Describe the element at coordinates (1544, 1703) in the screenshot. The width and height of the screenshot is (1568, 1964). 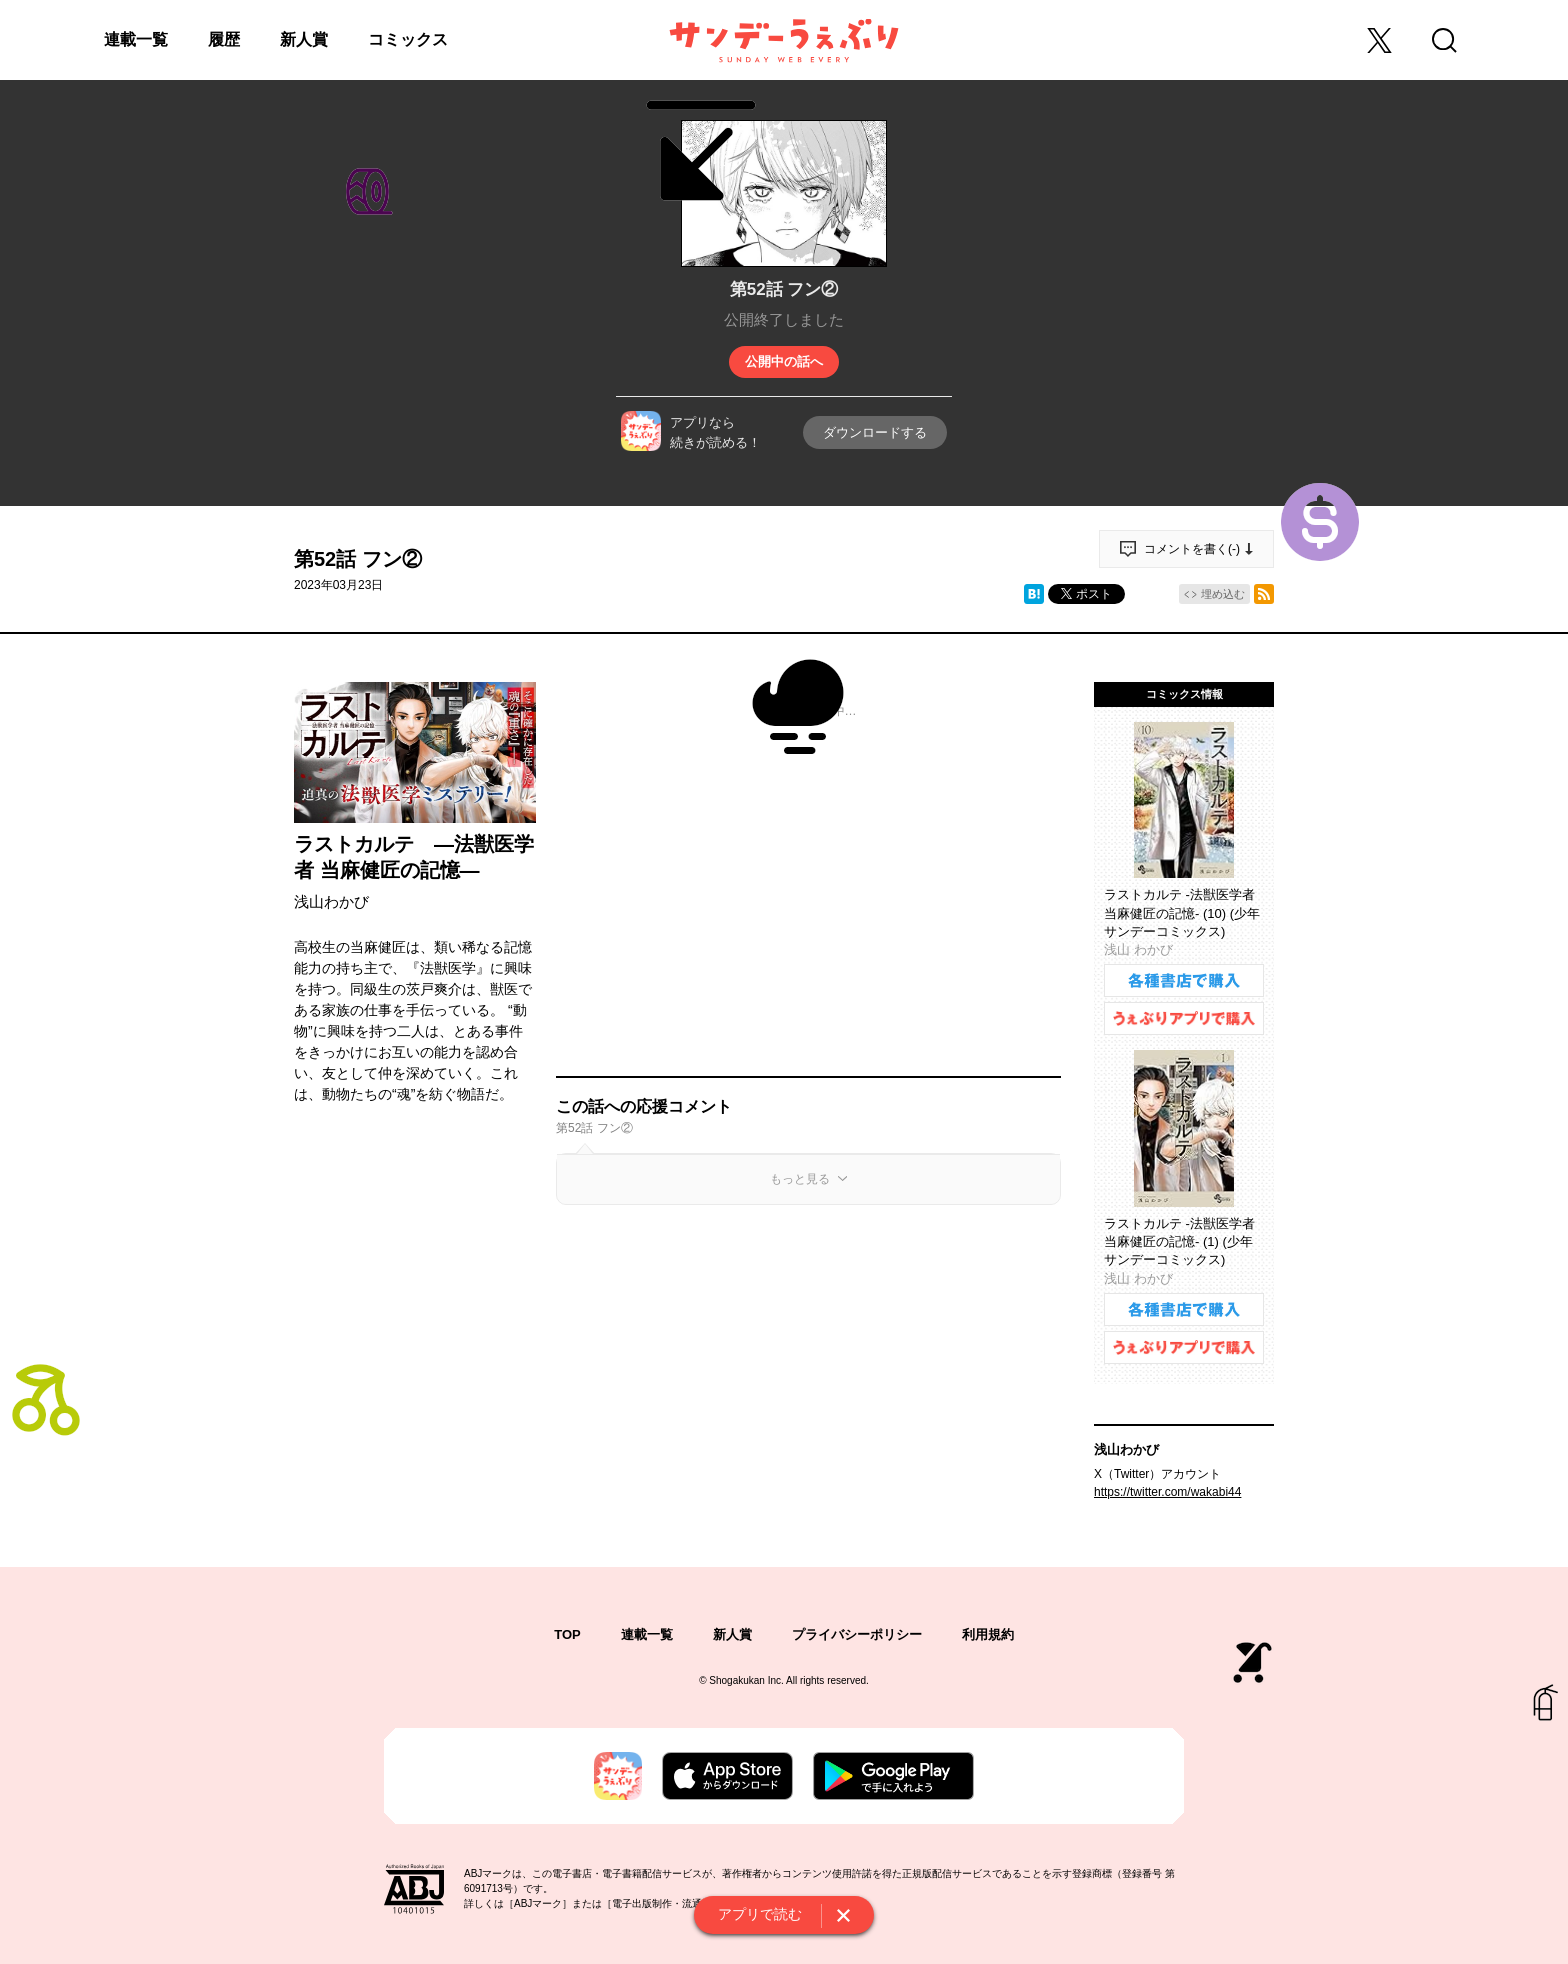
I see `access fire safety information` at that location.